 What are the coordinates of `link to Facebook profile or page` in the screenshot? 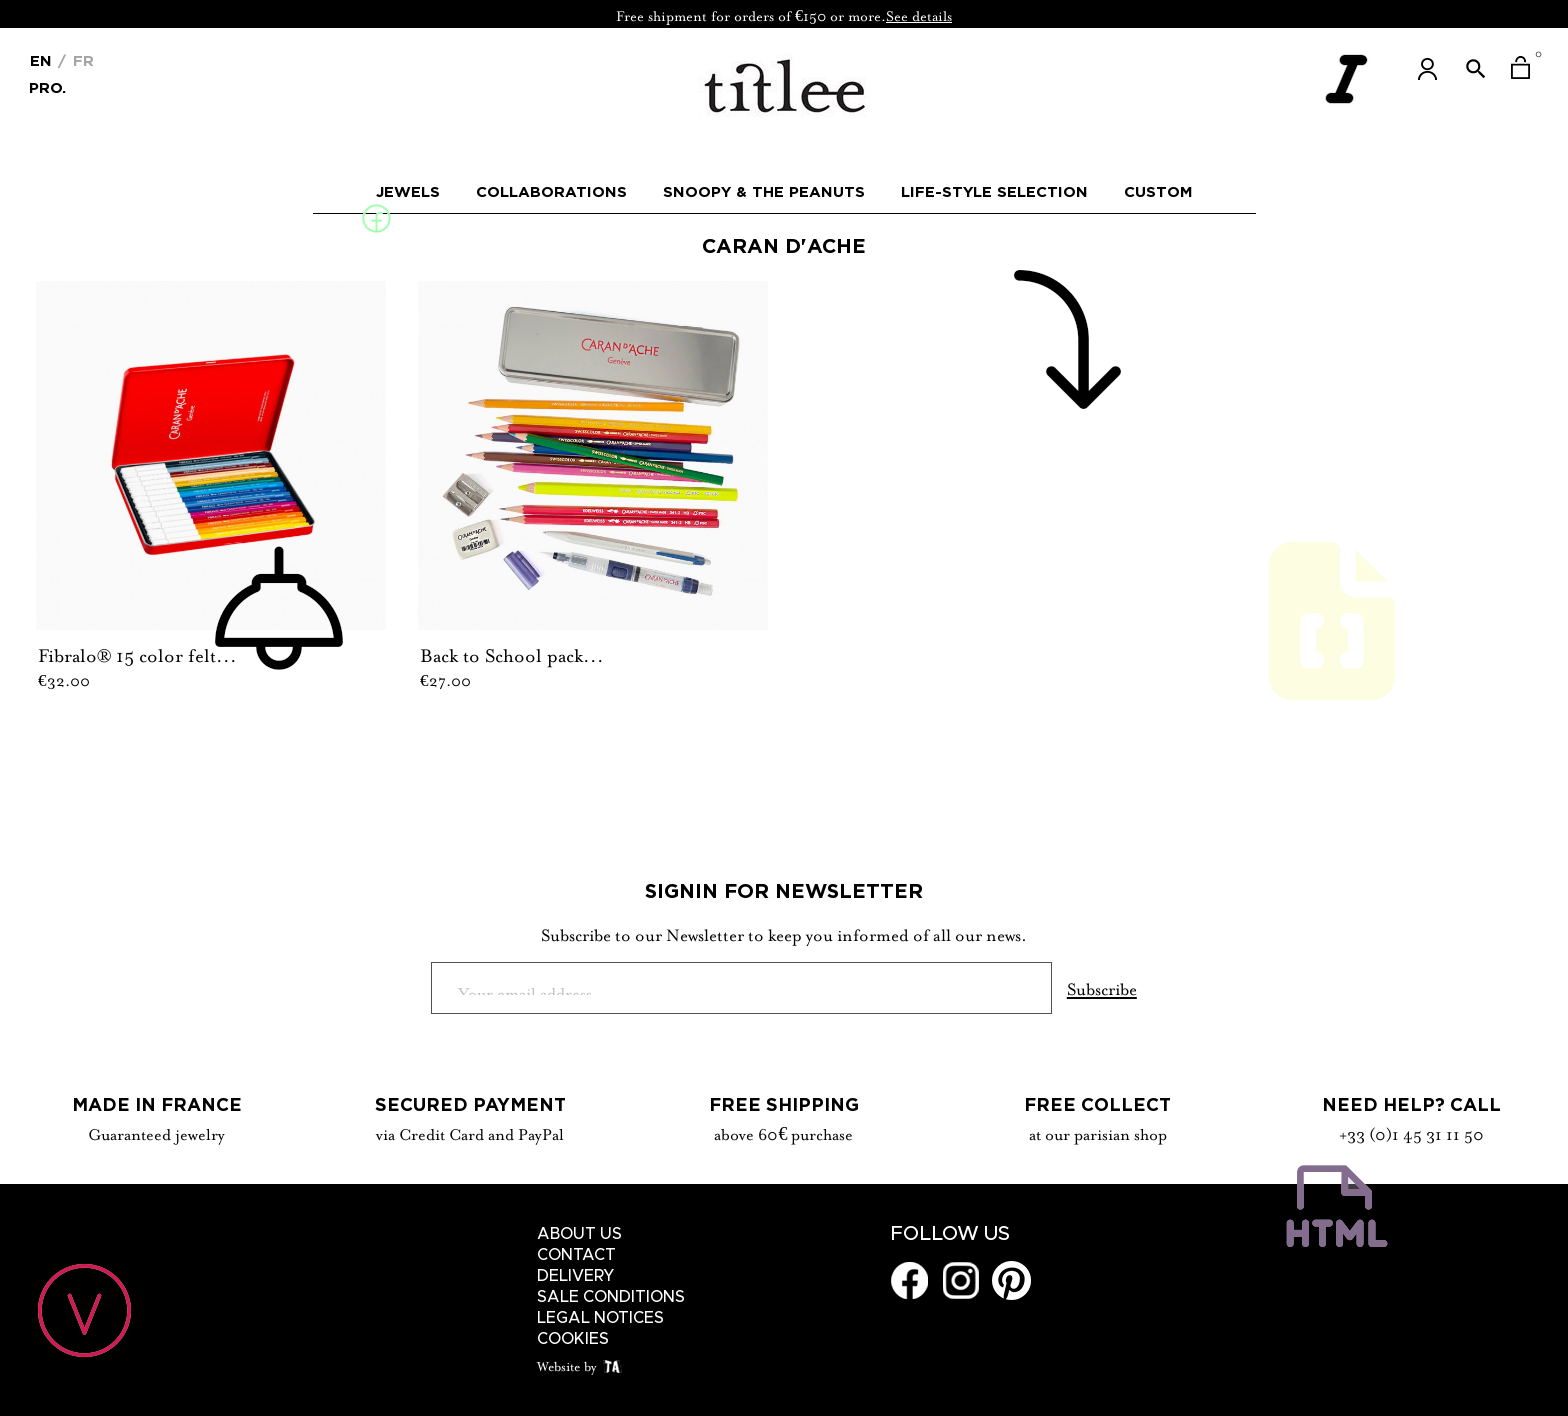 It's located at (376, 218).